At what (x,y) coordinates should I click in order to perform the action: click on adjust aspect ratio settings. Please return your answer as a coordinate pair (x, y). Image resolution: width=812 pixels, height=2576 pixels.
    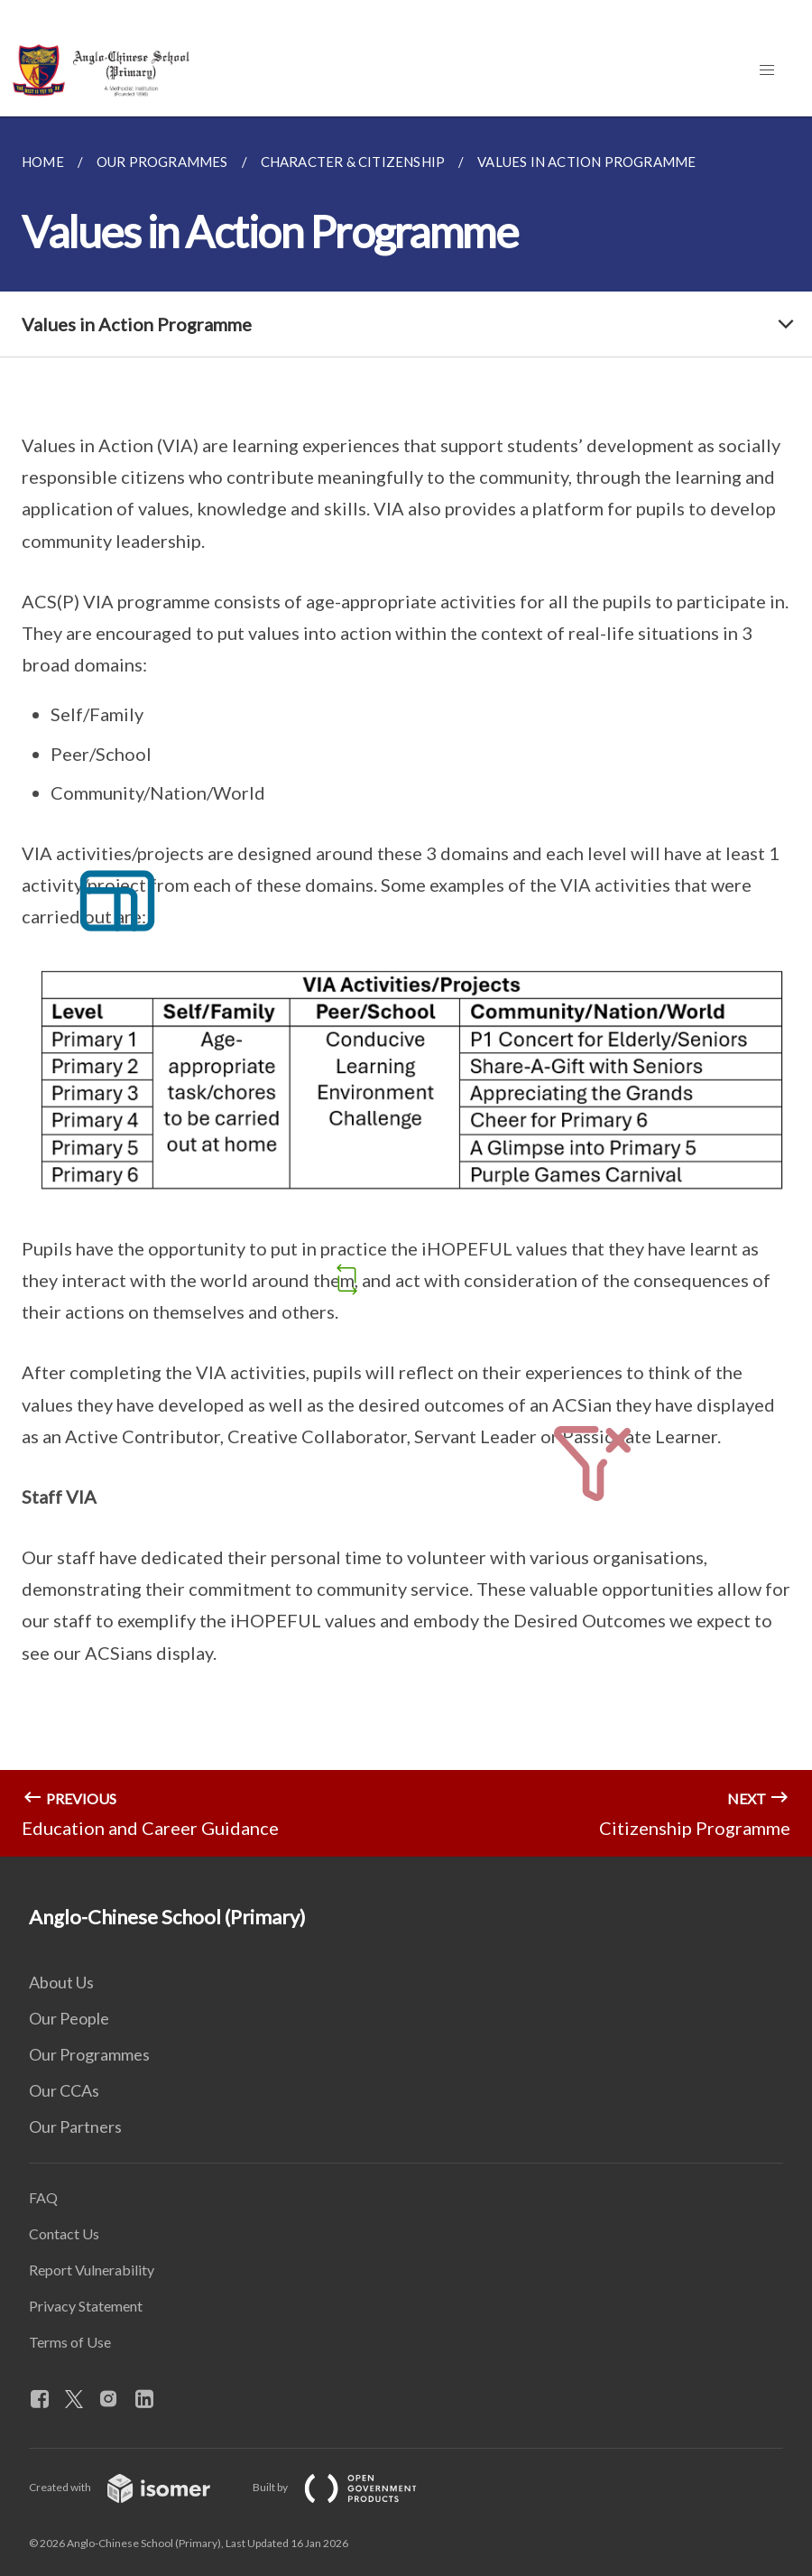
    Looking at the image, I should click on (117, 901).